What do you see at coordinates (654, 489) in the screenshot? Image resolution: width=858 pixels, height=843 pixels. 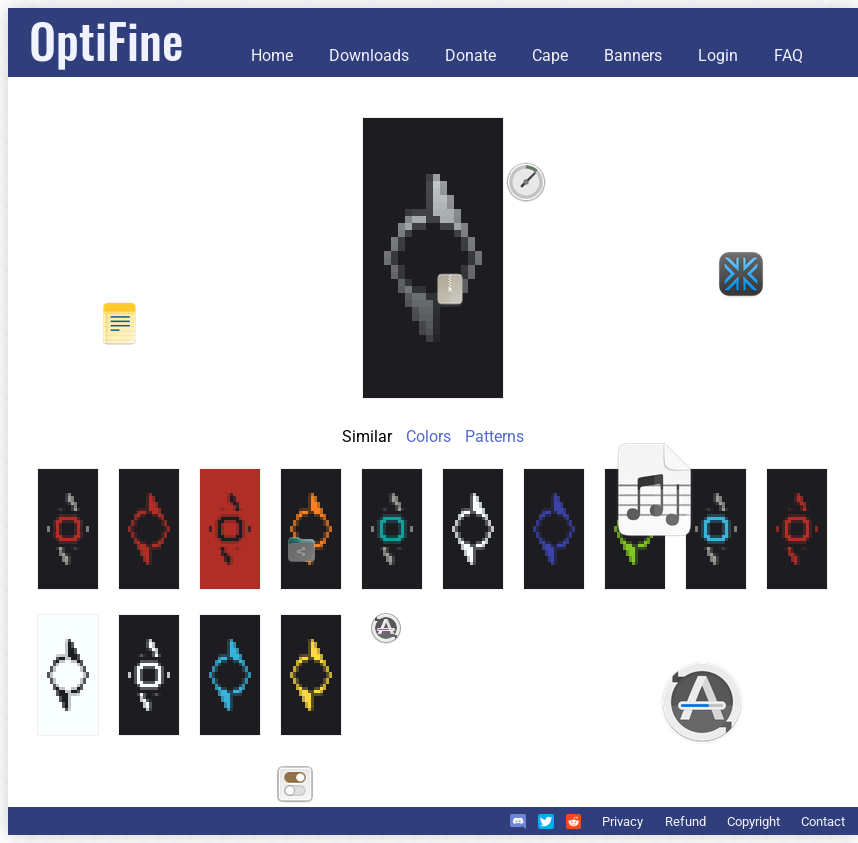 I see `open a lilypond music notation file` at bounding box center [654, 489].